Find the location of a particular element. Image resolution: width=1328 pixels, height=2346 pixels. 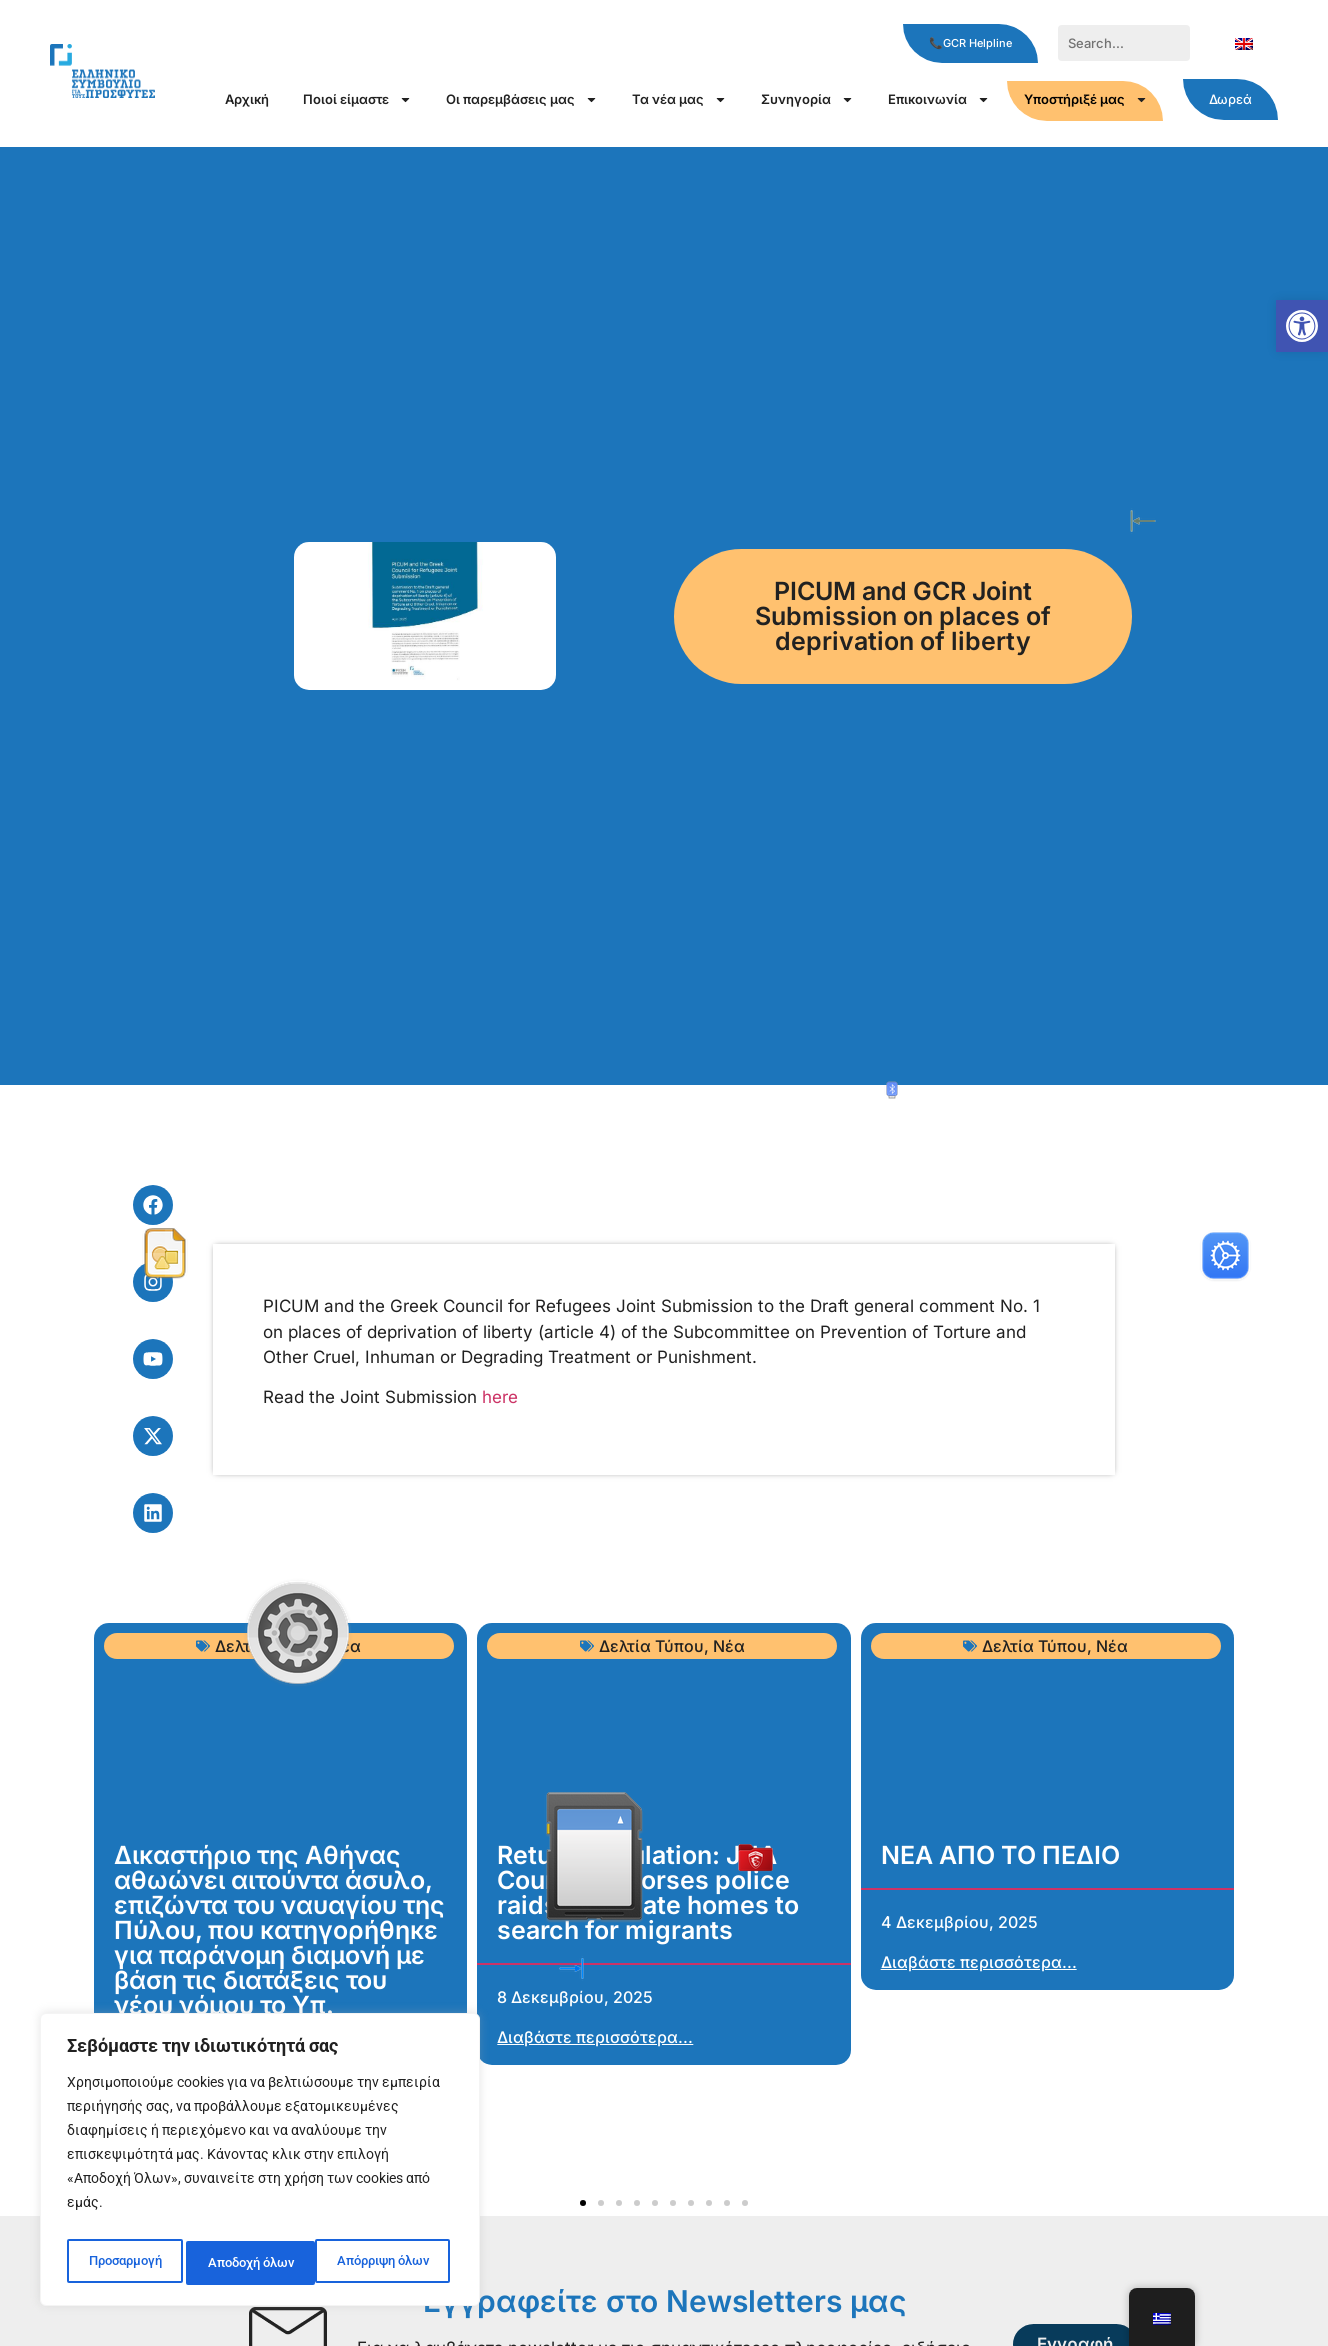

access system settings and preferences is located at coordinates (1225, 1255).